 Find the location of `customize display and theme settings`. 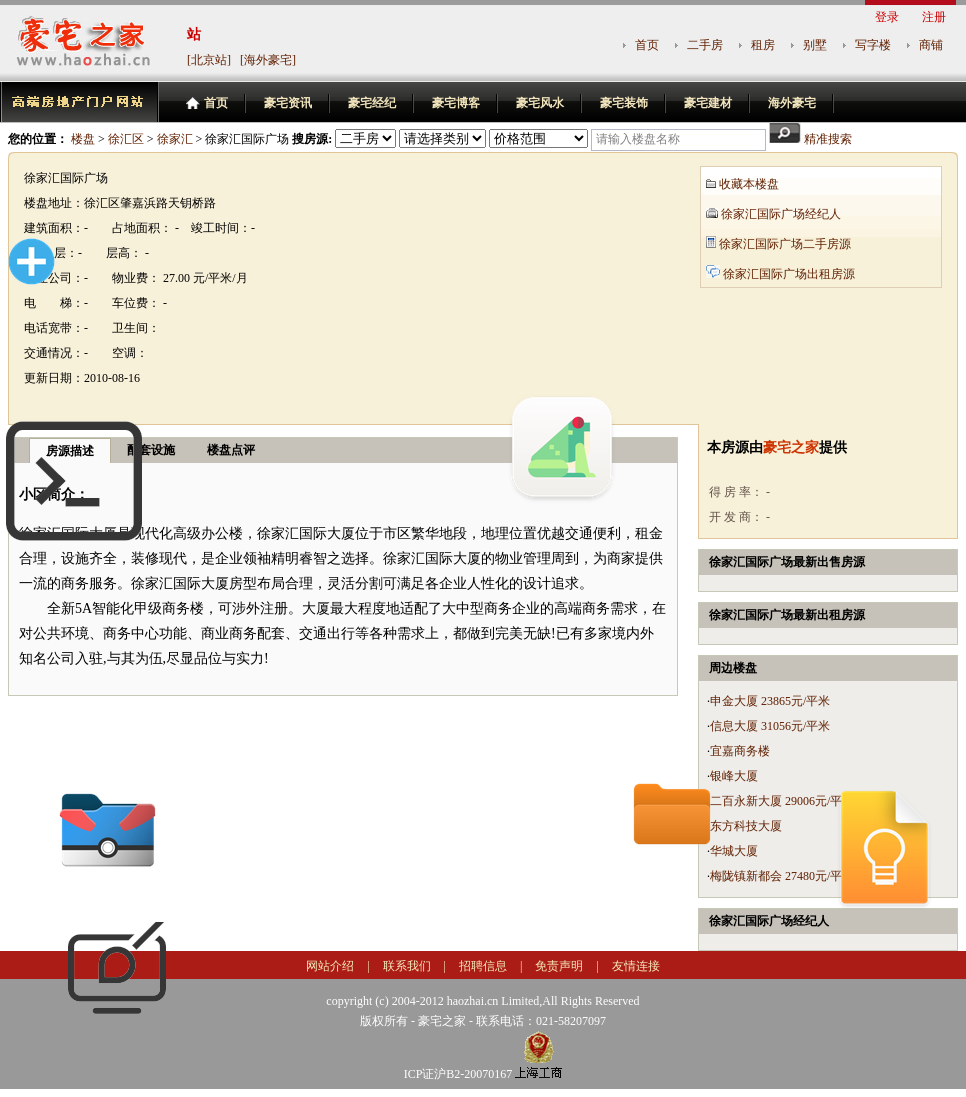

customize display and theme settings is located at coordinates (117, 971).